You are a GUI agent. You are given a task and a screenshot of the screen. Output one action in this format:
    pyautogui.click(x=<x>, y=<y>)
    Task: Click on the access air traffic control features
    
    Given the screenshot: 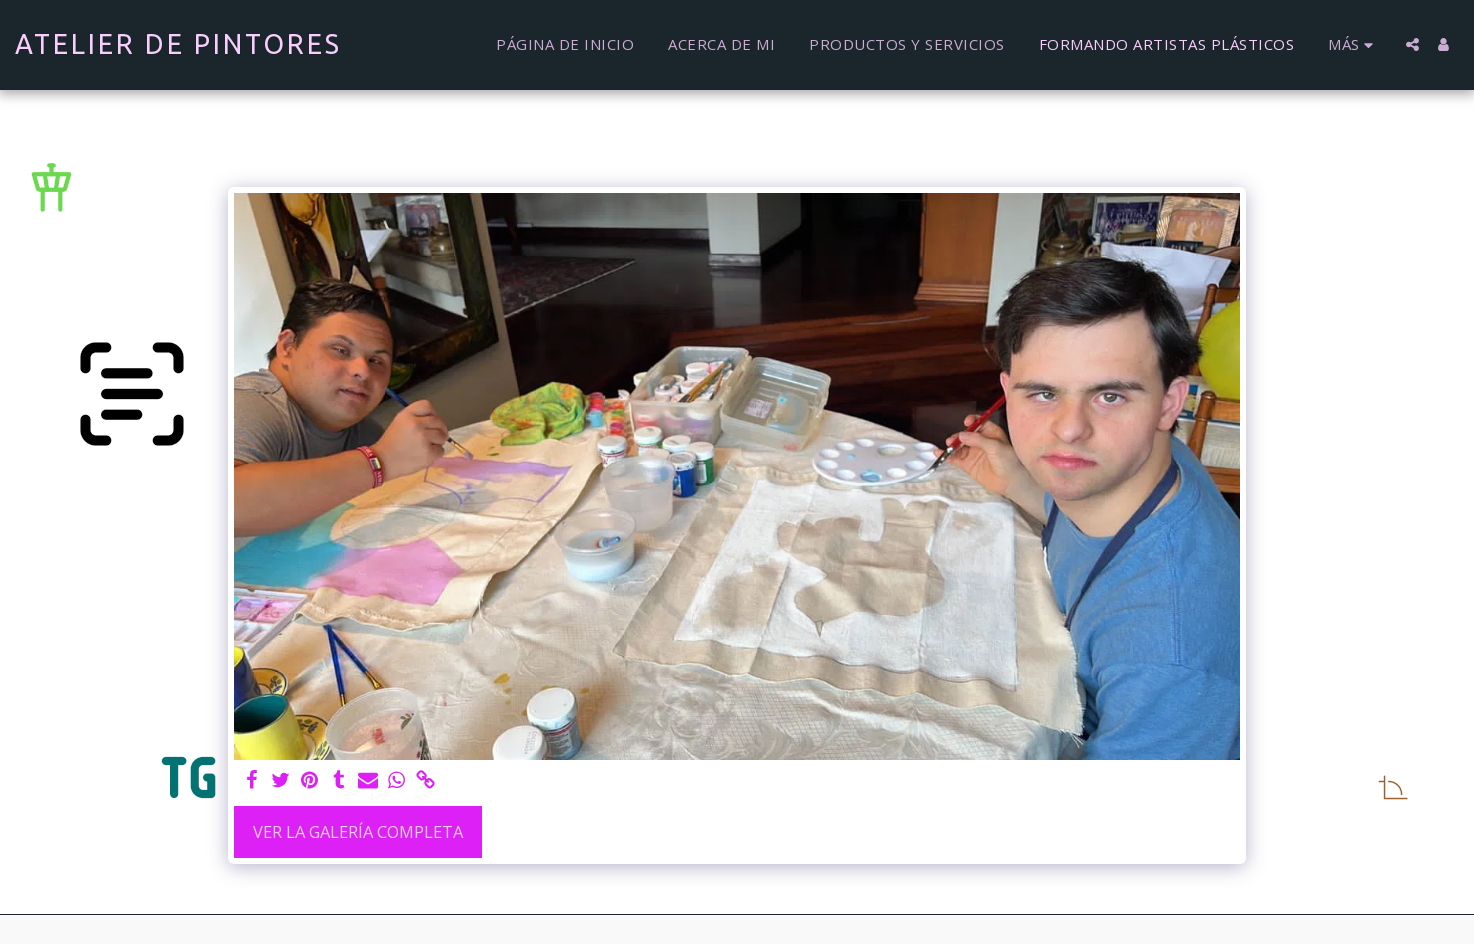 What is the action you would take?
    pyautogui.click(x=51, y=187)
    